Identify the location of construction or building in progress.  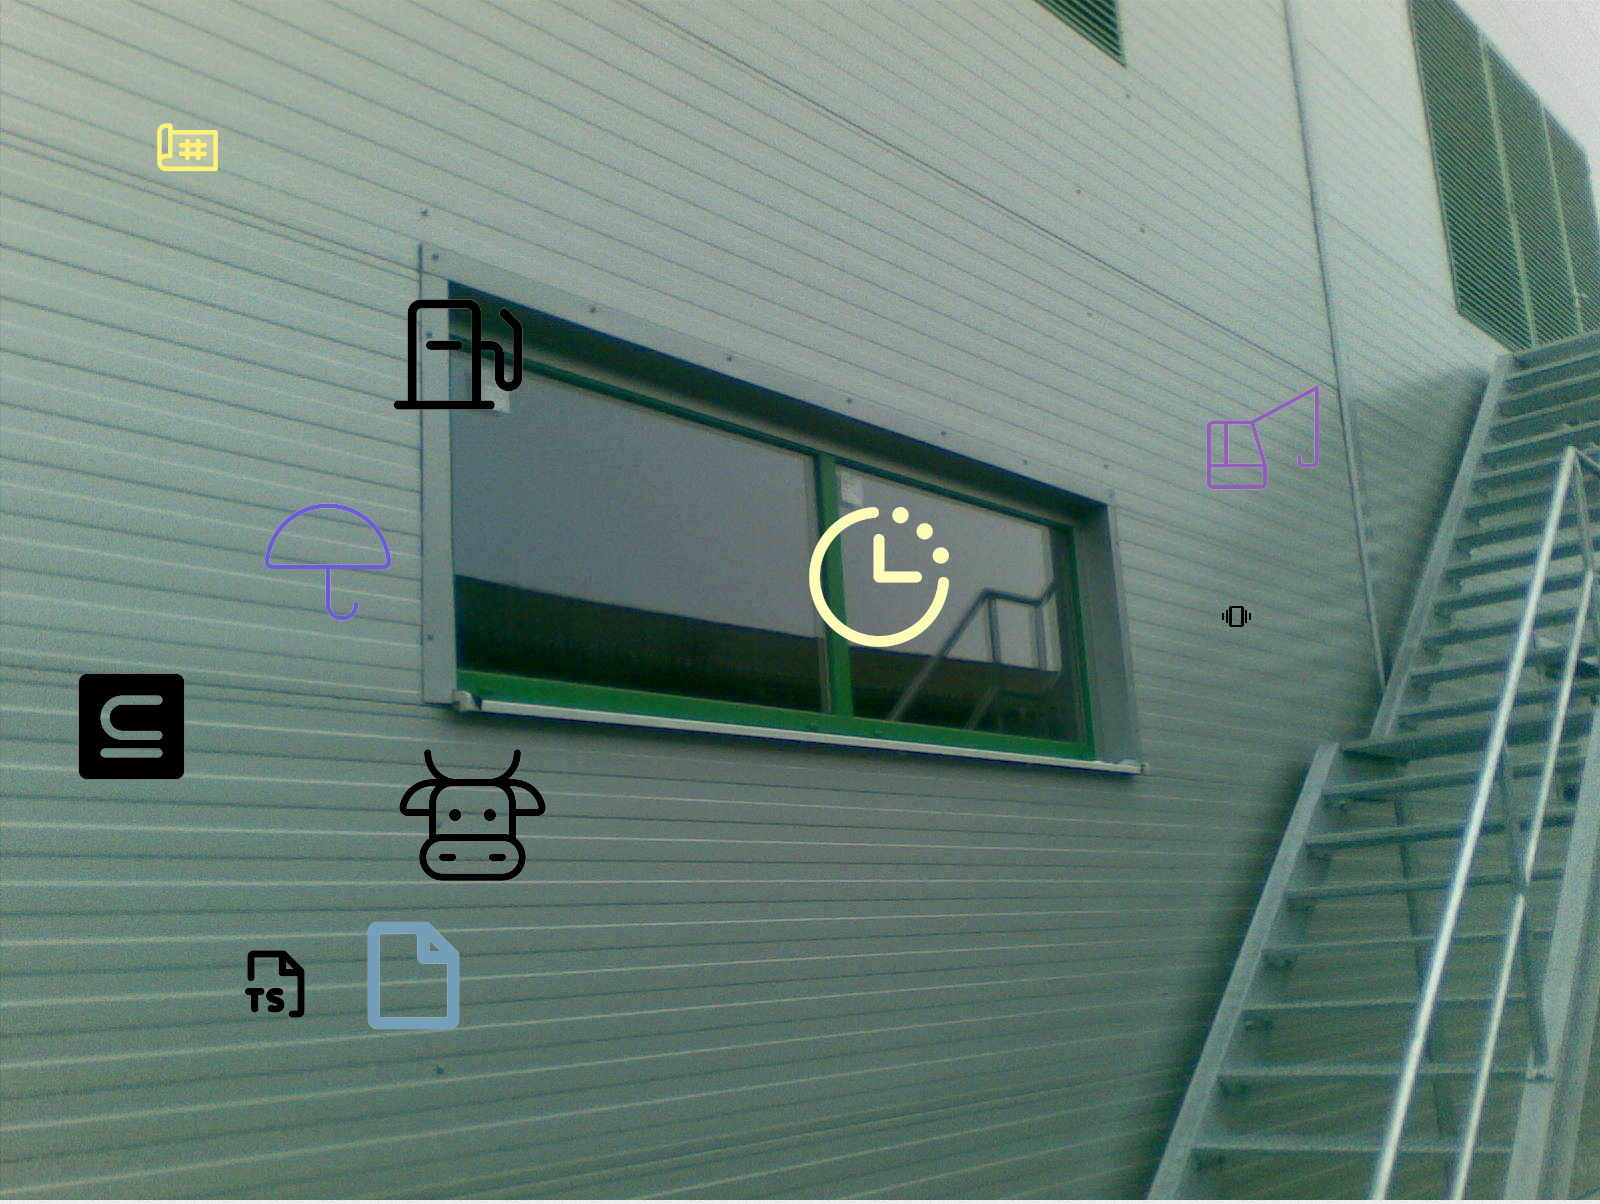
(1265, 444).